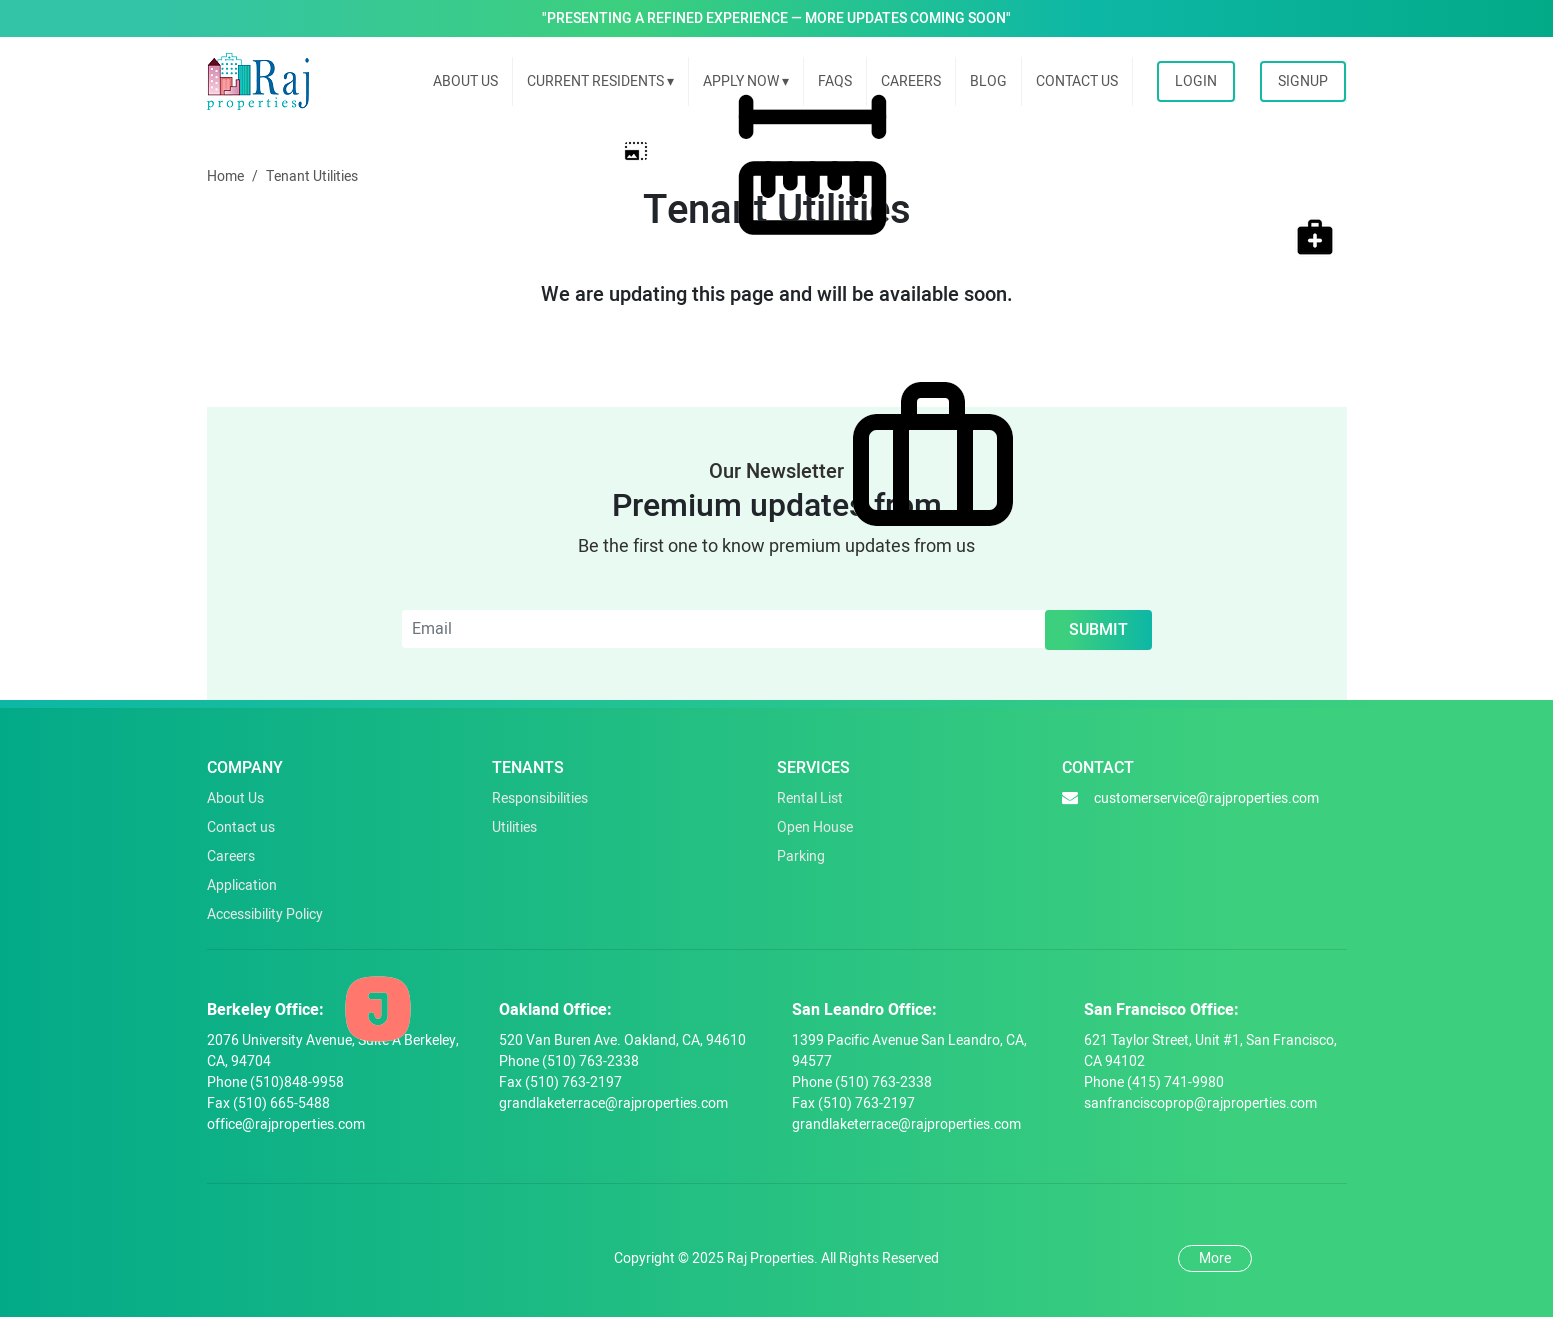 Image resolution: width=1553 pixels, height=1317 pixels. Describe the element at coordinates (812, 168) in the screenshot. I see `access measurement tools` at that location.